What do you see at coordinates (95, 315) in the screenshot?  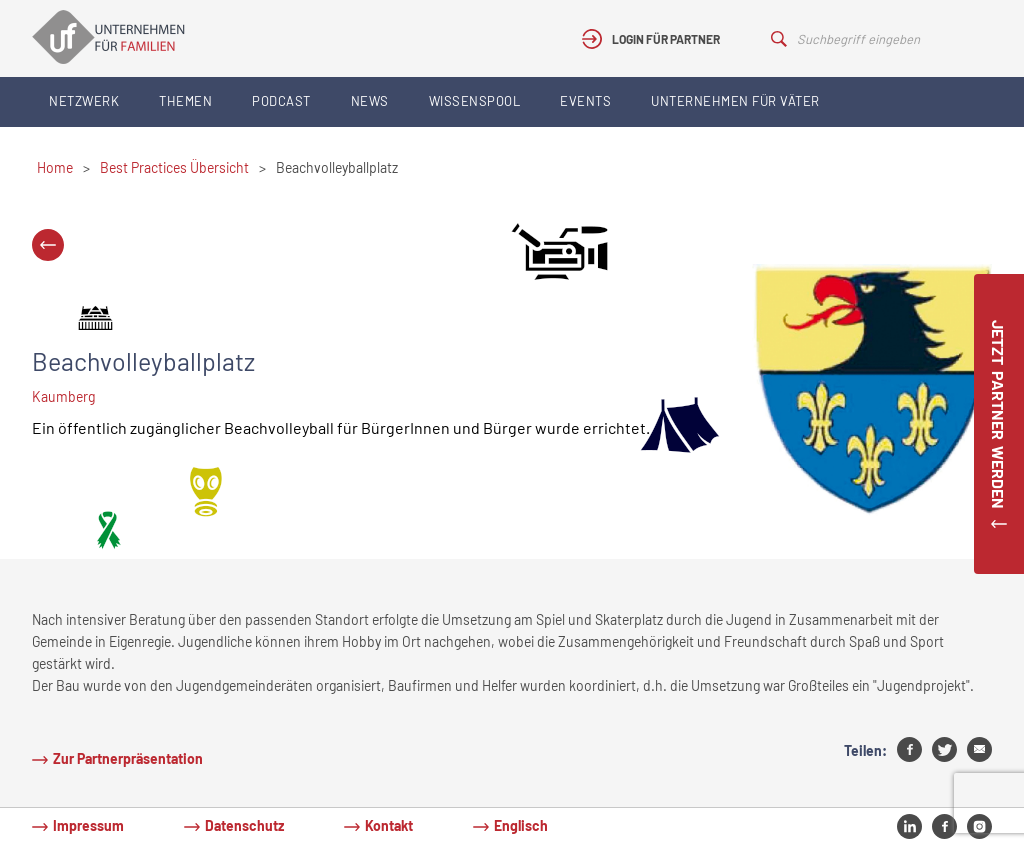 I see `view viking longhouse building` at bounding box center [95, 315].